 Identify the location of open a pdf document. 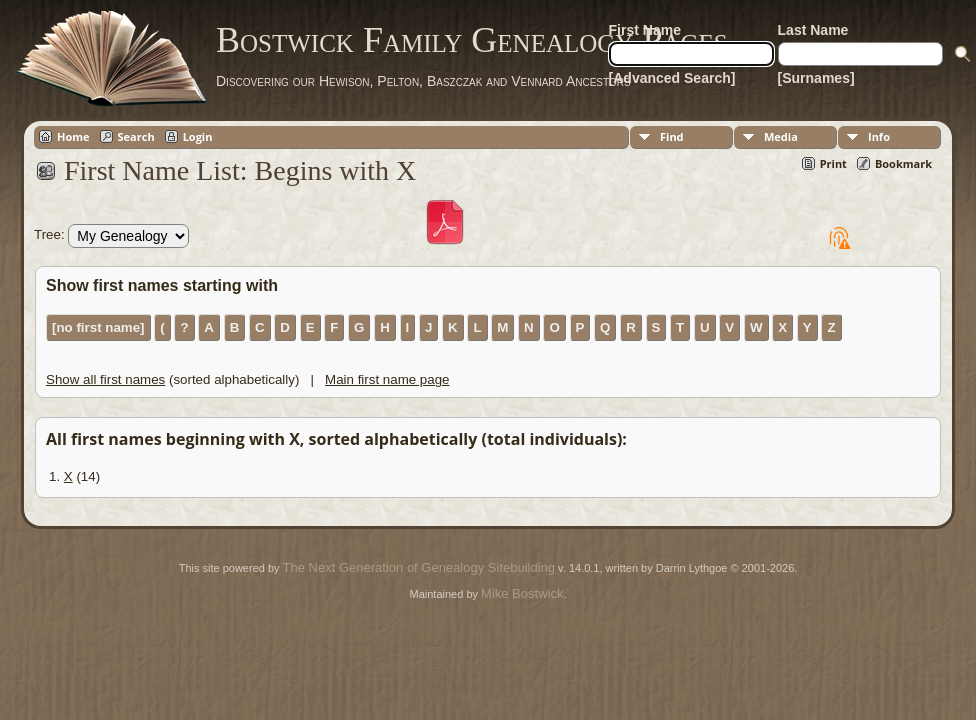
(445, 222).